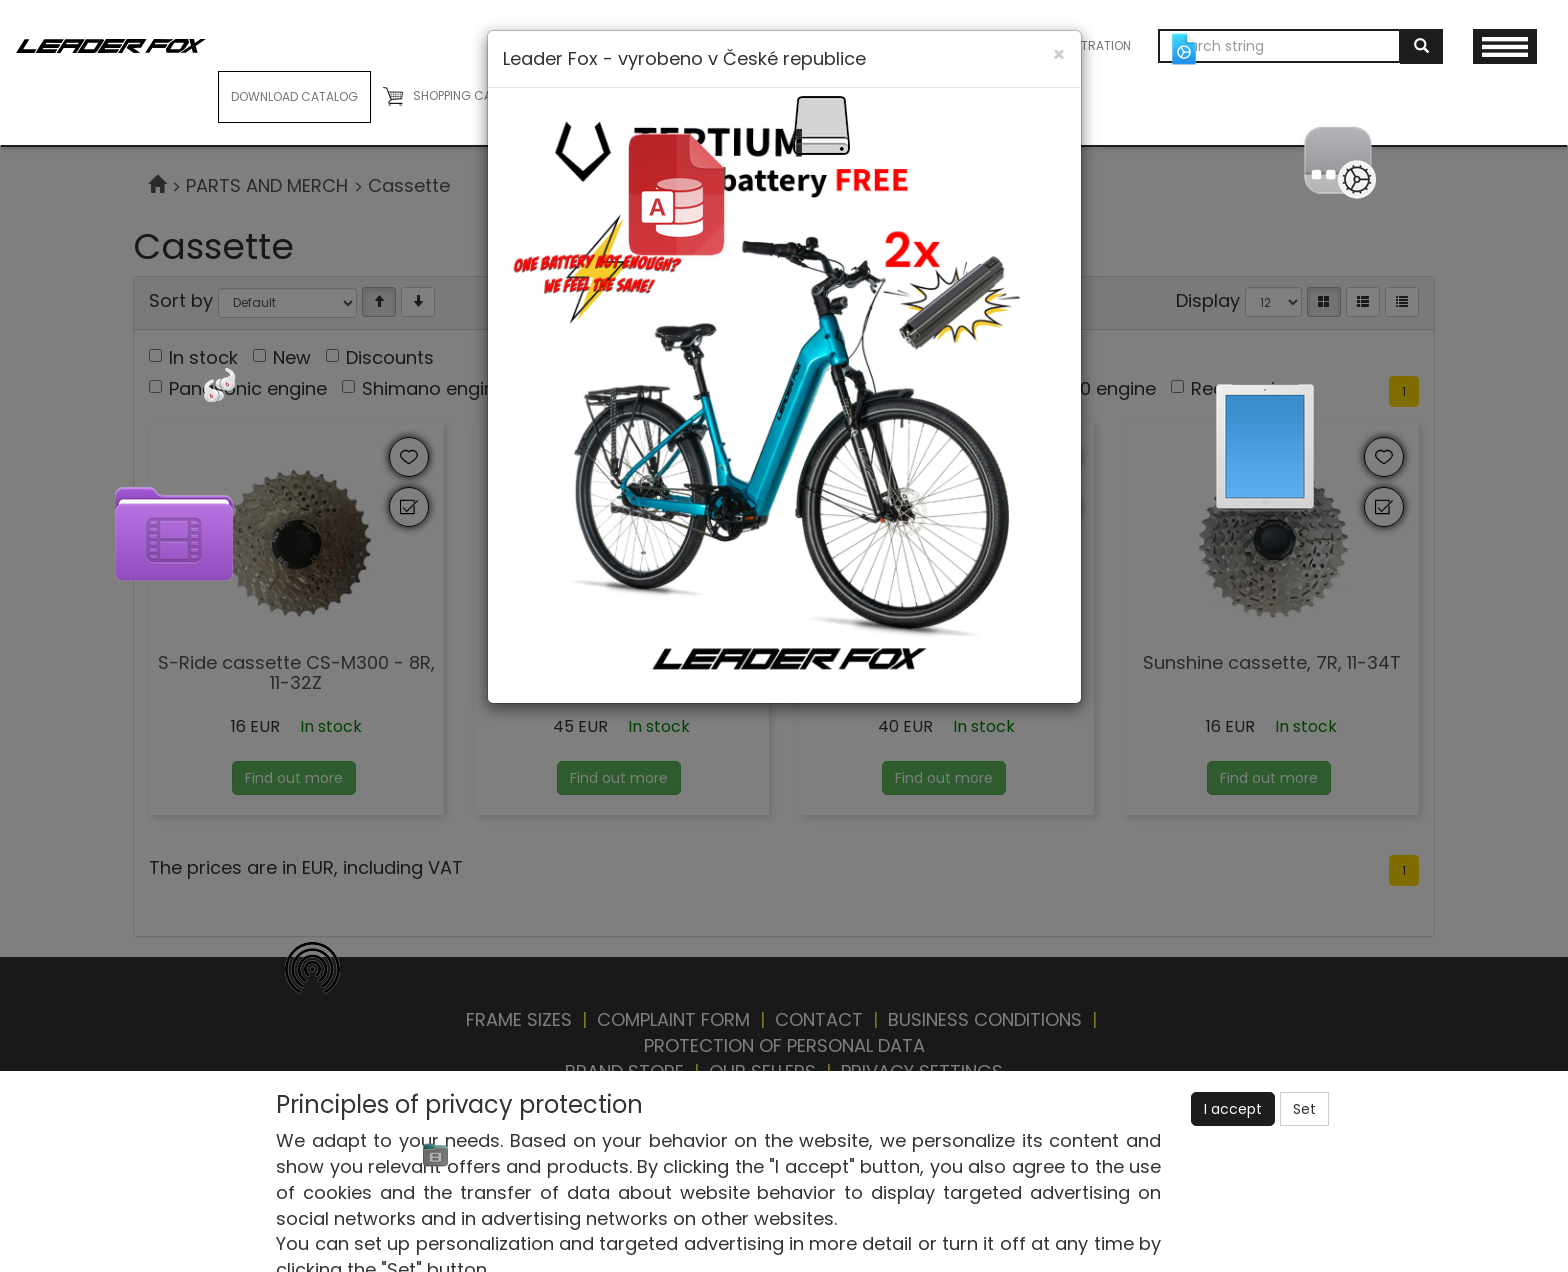 This screenshot has width=1568, height=1272. I want to click on indicates a connected iPad device, so click(1265, 446).